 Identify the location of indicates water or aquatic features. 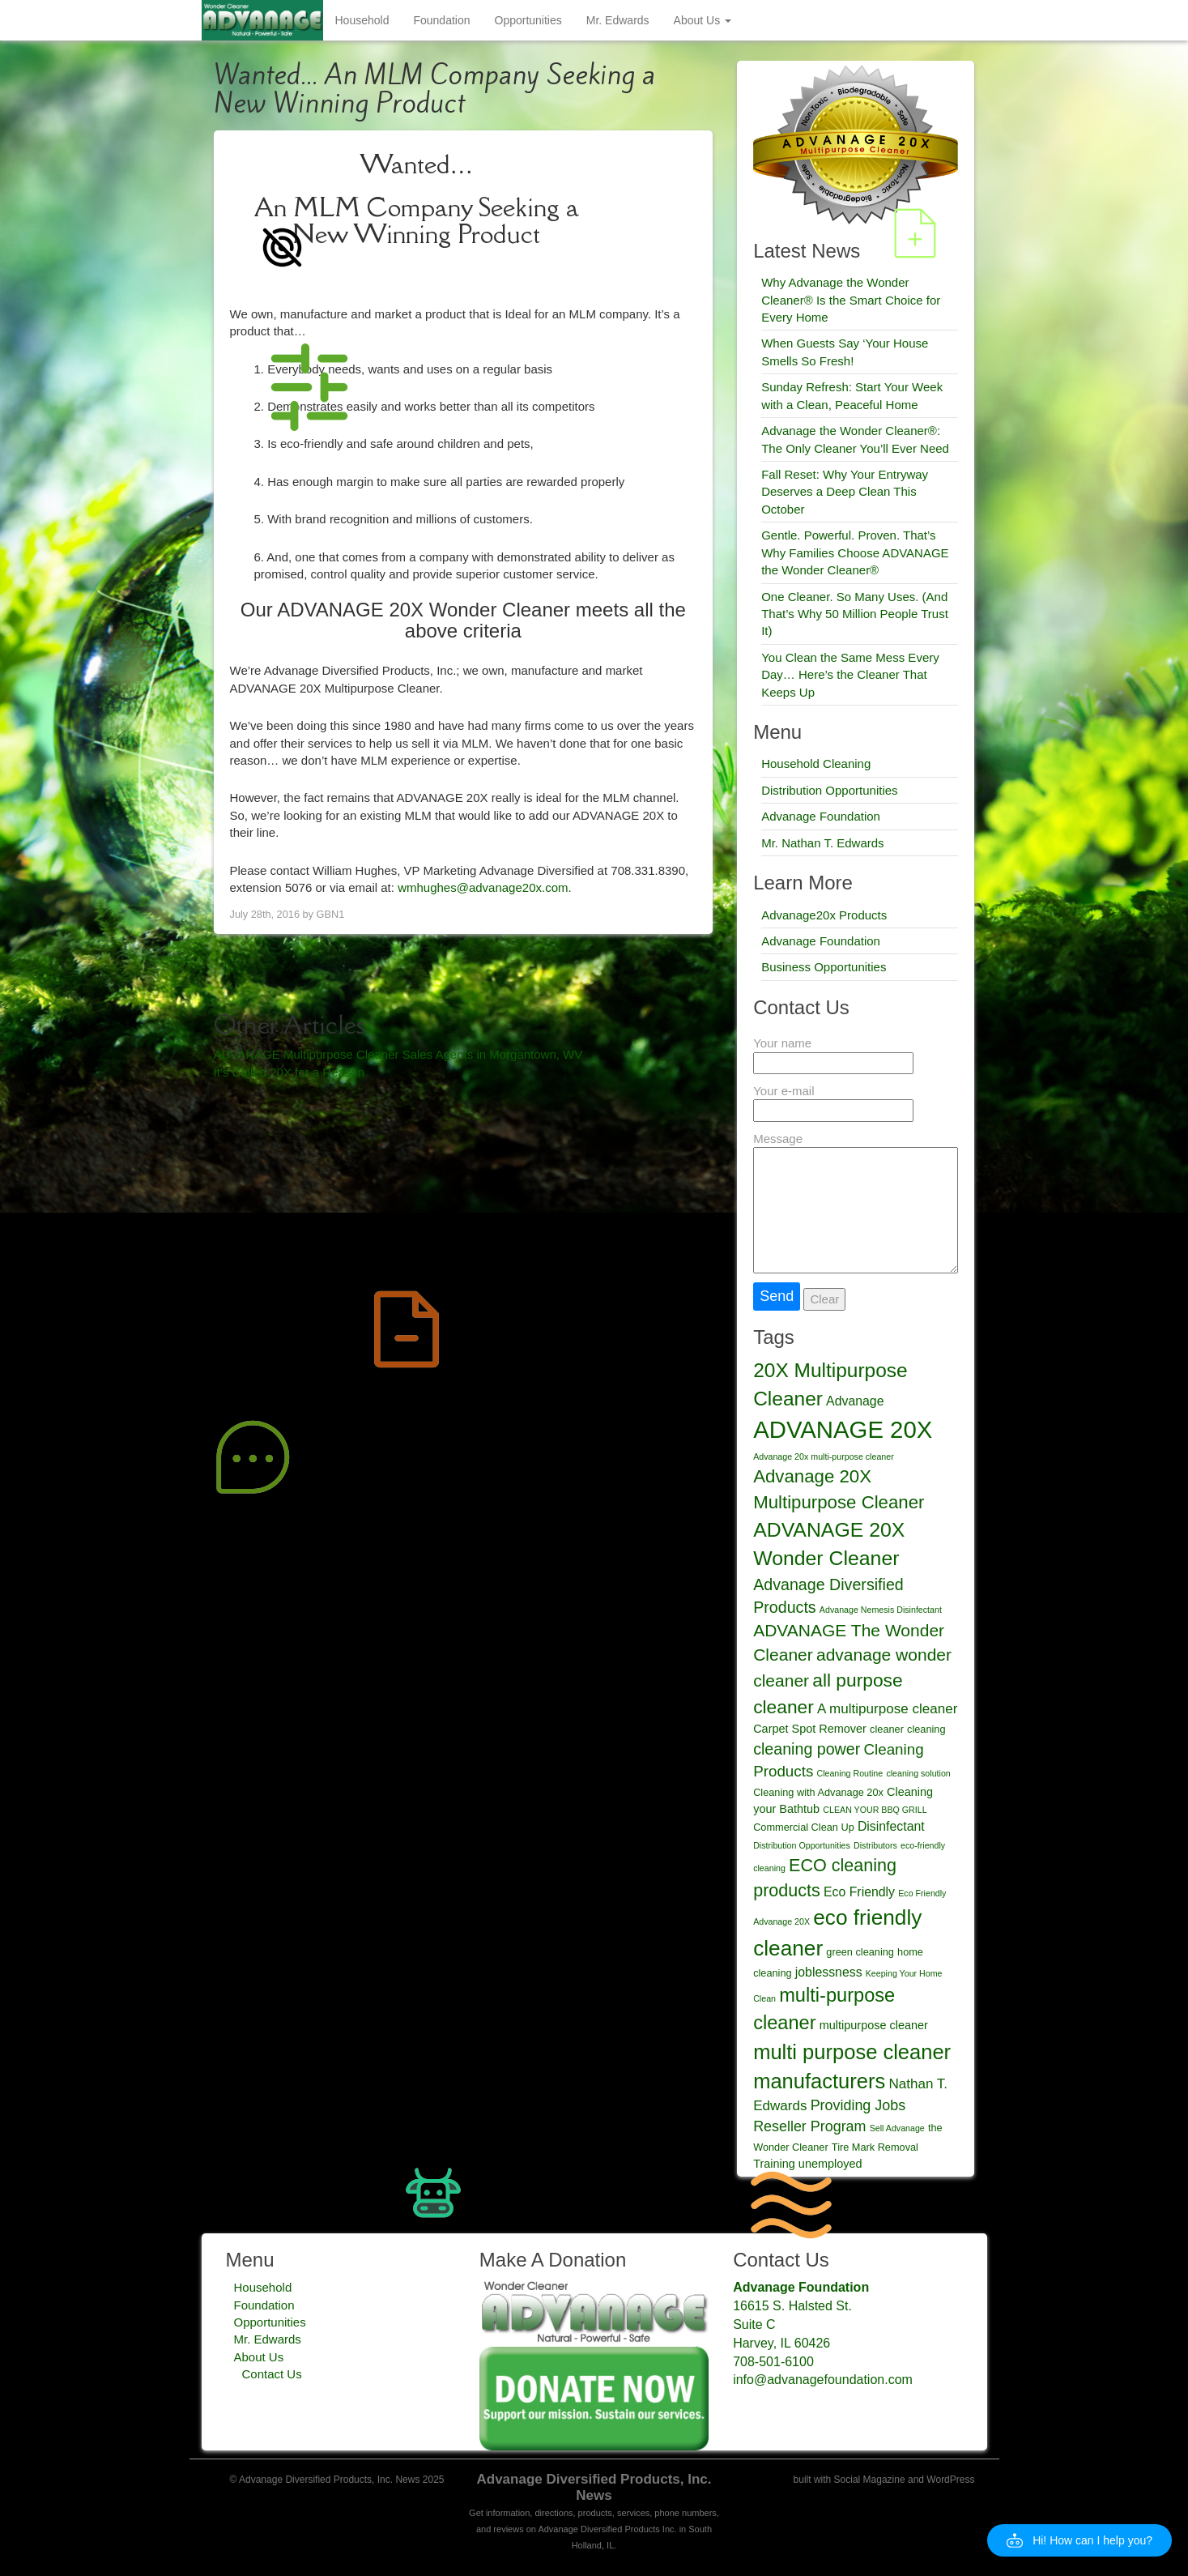
(791, 2205).